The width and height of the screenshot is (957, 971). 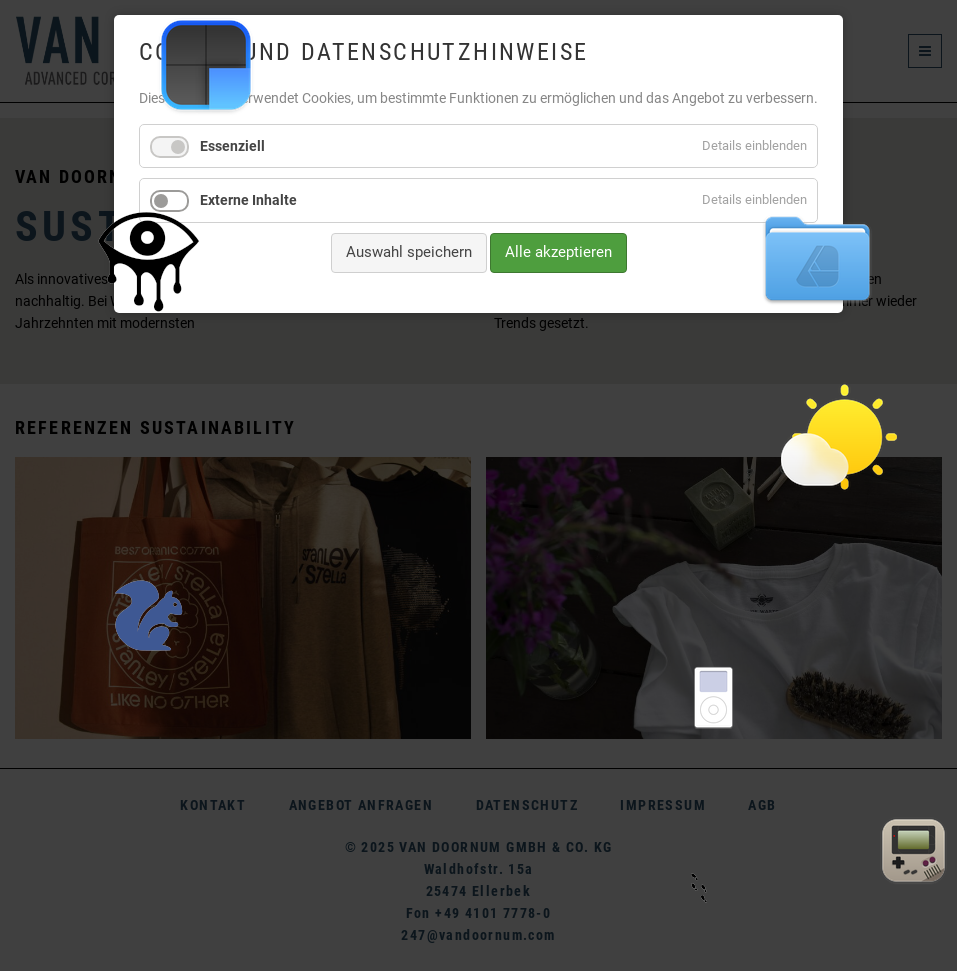 I want to click on launch cartridges retro game emulator, so click(x=913, y=850).